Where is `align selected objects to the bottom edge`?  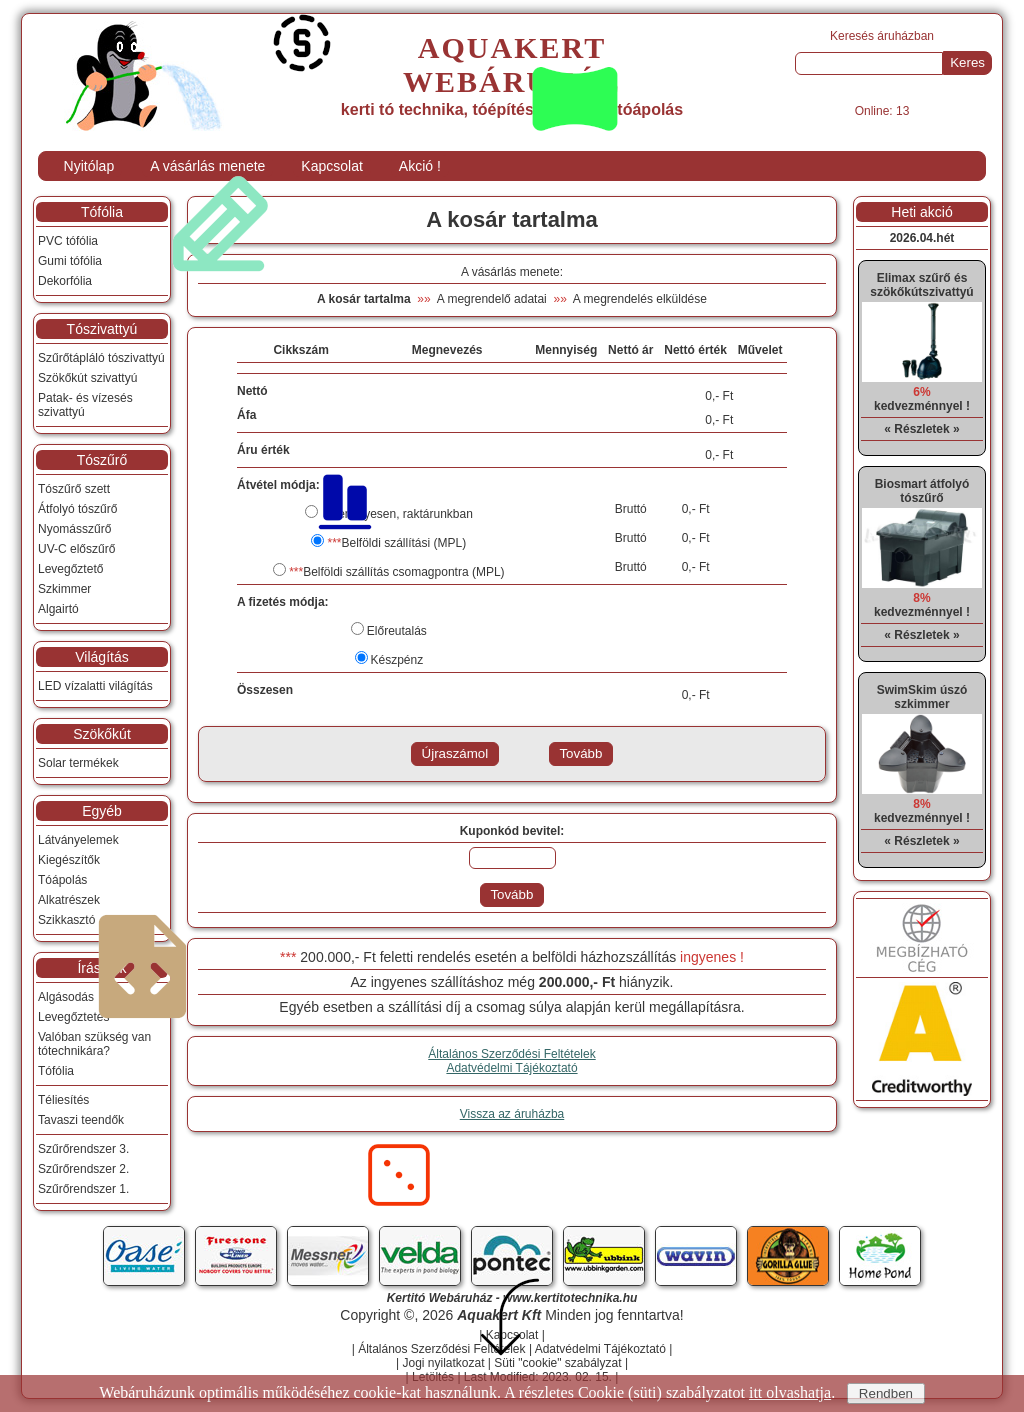
align selected objects to the bottom edge is located at coordinates (345, 503).